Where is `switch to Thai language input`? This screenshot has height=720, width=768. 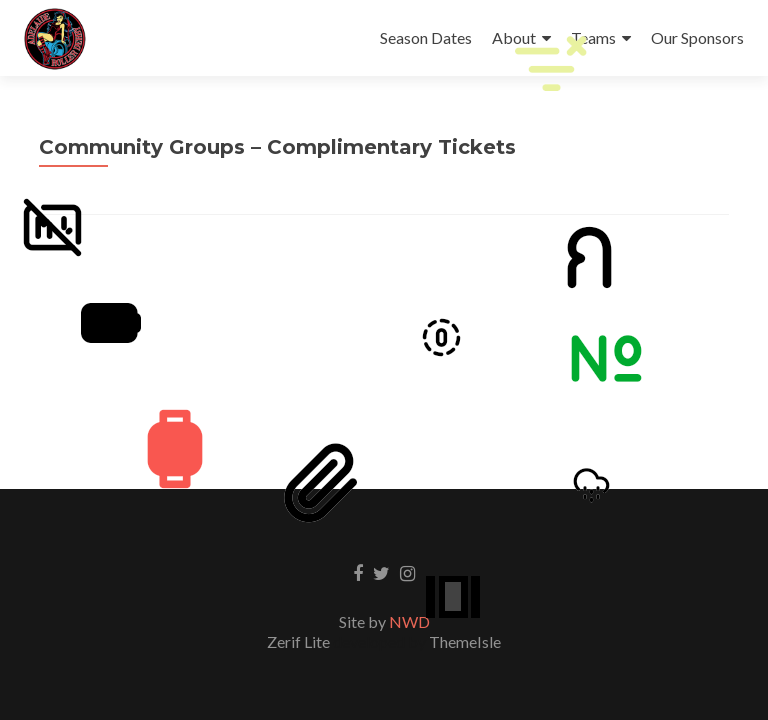
switch to Thai language input is located at coordinates (589, 257).